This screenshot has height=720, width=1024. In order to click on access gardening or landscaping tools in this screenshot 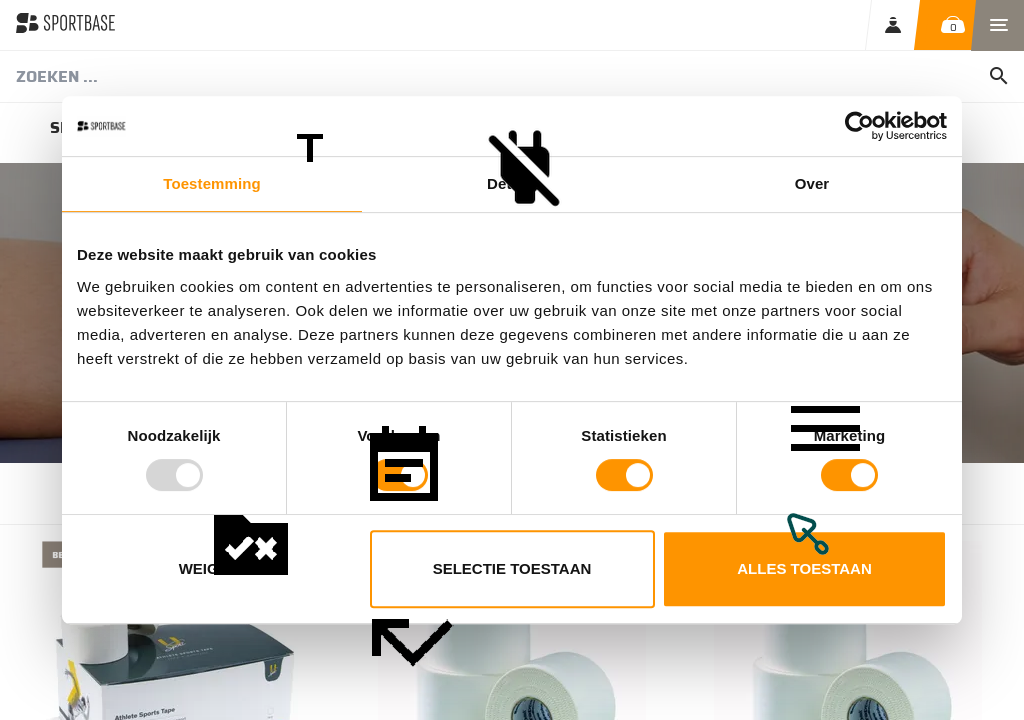, I will do `click(808, 534)`.